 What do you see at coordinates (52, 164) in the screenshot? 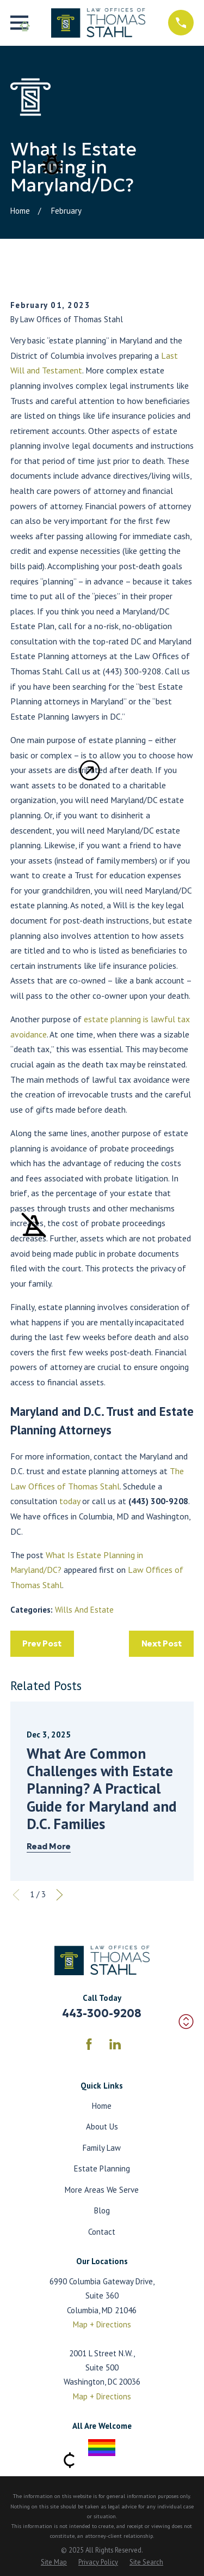
I see `find pest control services nearby` at bounding box center [52, 164].